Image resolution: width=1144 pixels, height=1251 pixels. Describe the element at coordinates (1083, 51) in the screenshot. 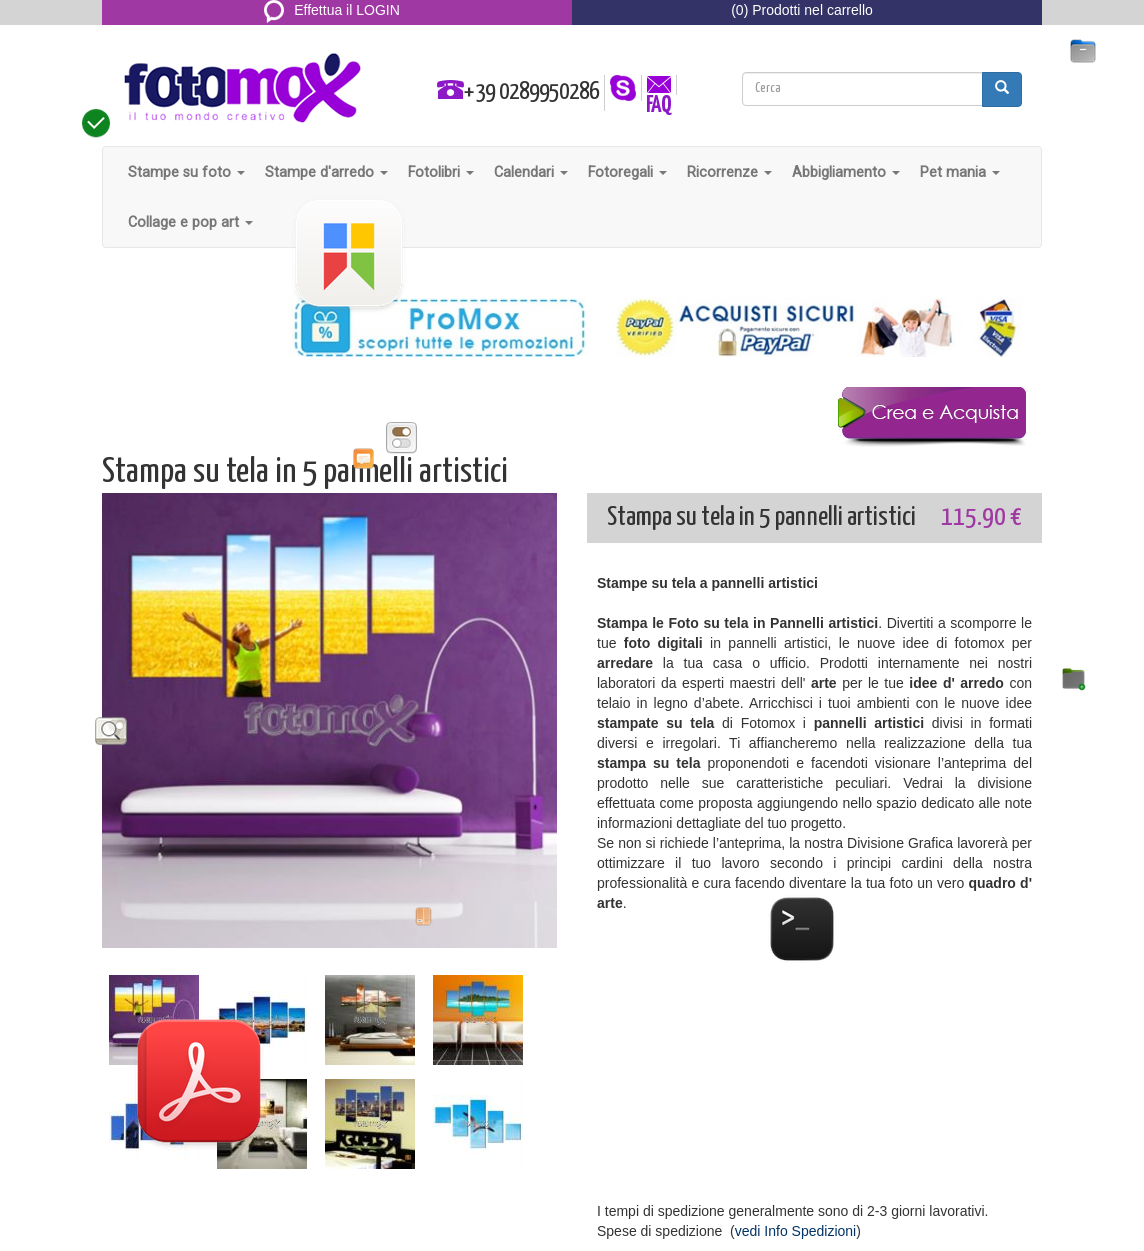

I see `open the nautilus file manager` at that location.